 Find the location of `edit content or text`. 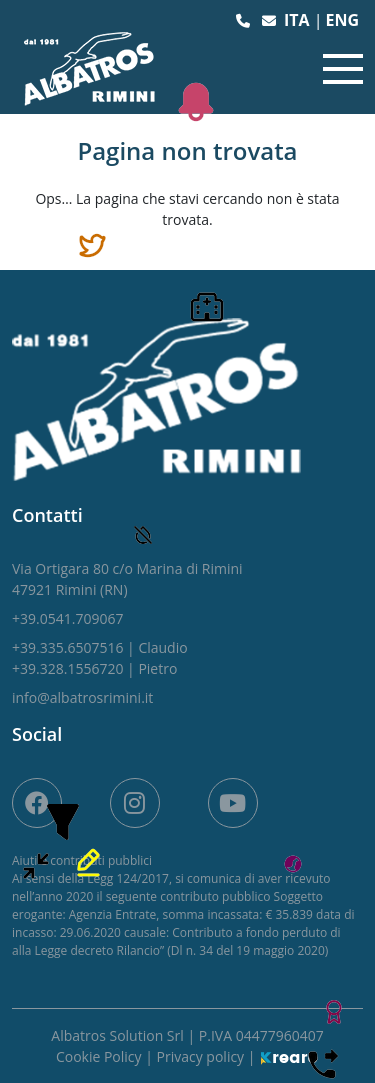

edit content or text is located at coordinates (88, 862).